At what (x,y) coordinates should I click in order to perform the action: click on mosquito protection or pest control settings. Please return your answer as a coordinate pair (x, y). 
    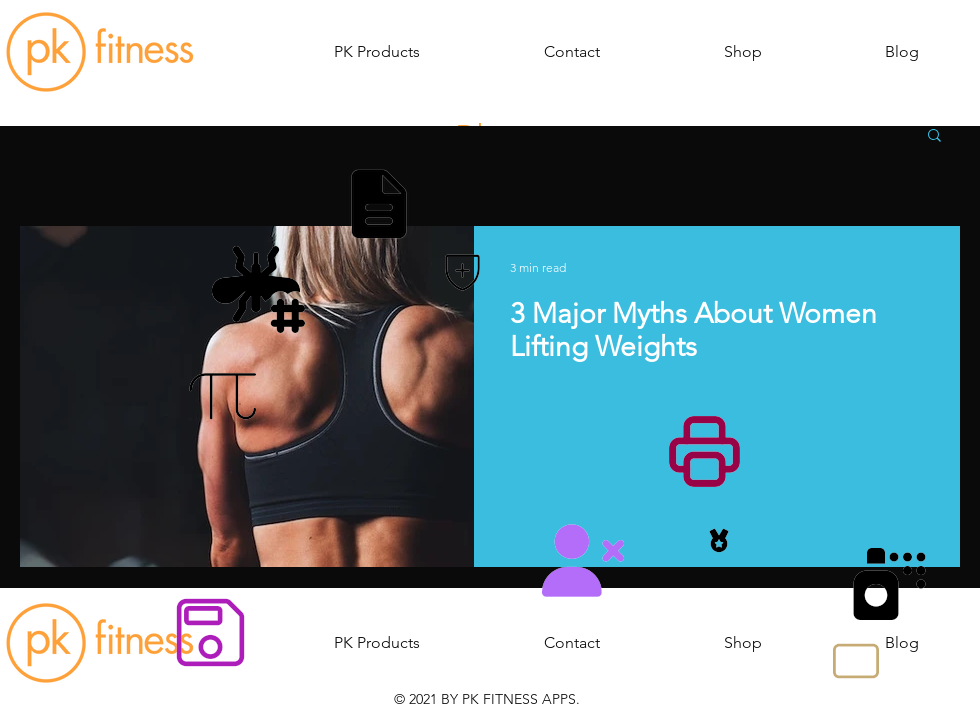
    Looking at the image, I should click on (256, 284).